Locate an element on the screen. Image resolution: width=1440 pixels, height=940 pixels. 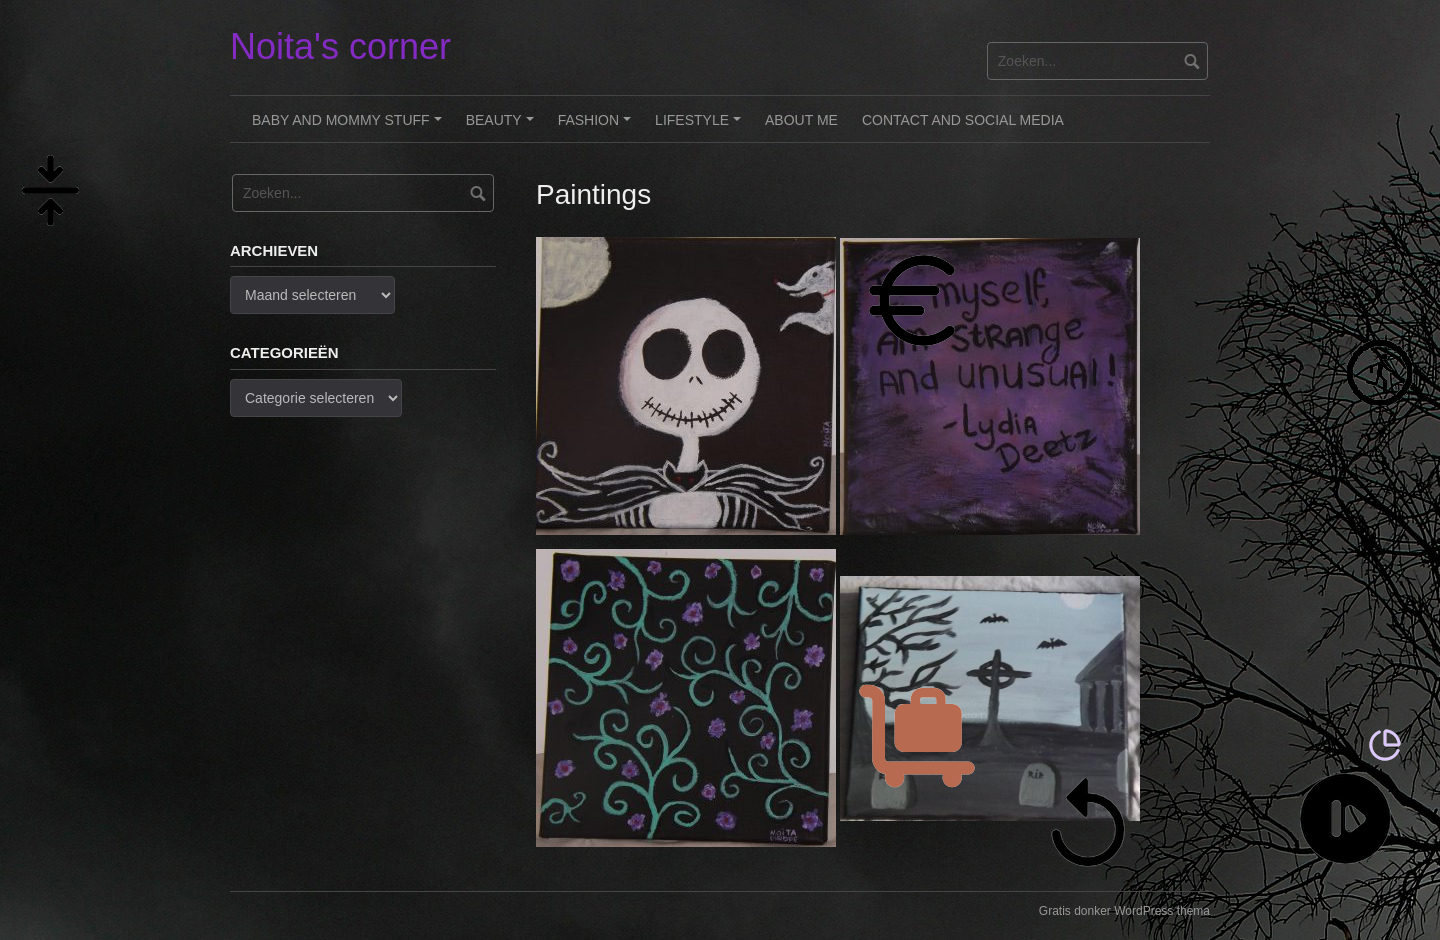
replay or restart media from the beginning is located at coordinates (1088, 825).